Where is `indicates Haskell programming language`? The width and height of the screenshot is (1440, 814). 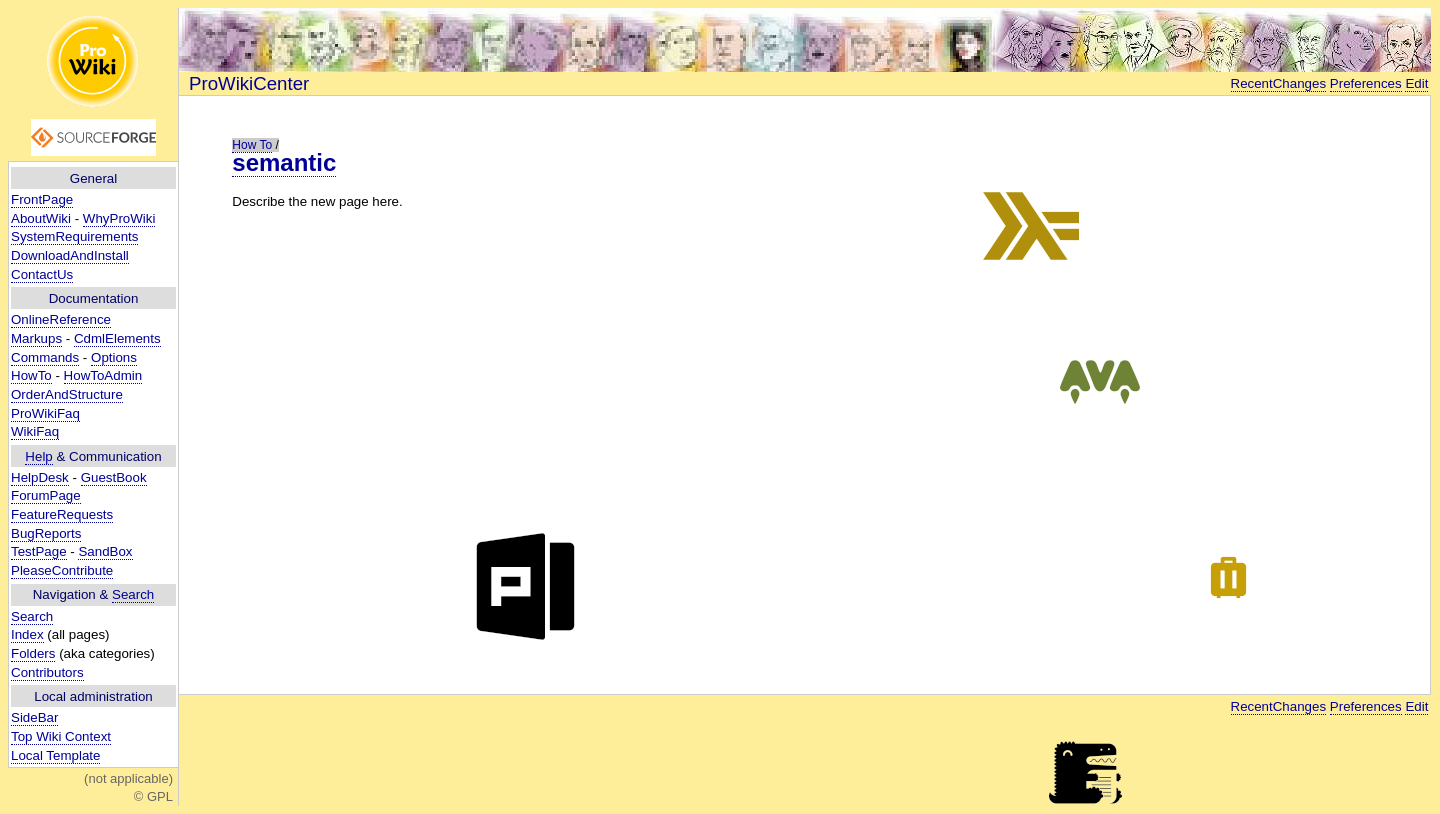
indicates Haskell programming language is located at coordinates (1031, 226).